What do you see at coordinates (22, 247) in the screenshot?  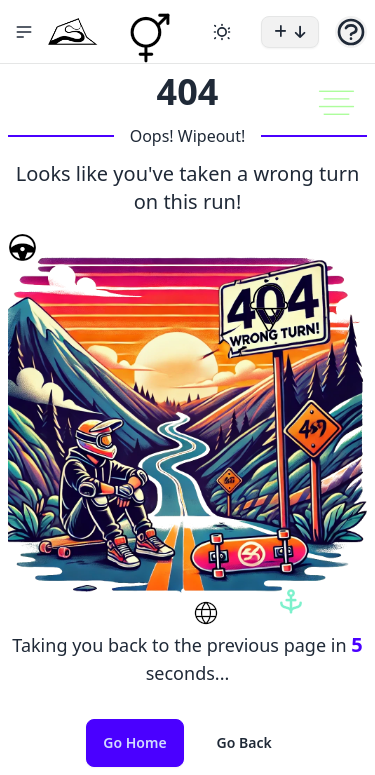 I see `access driving or navigation mode` at bounding box center [22, 247].